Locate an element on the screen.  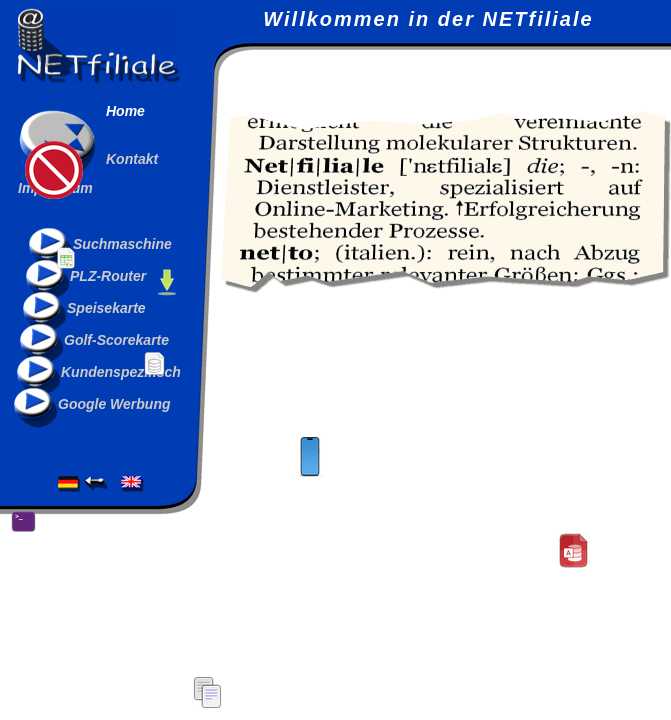
microsoft access database file is located at coordinates (573, 550).